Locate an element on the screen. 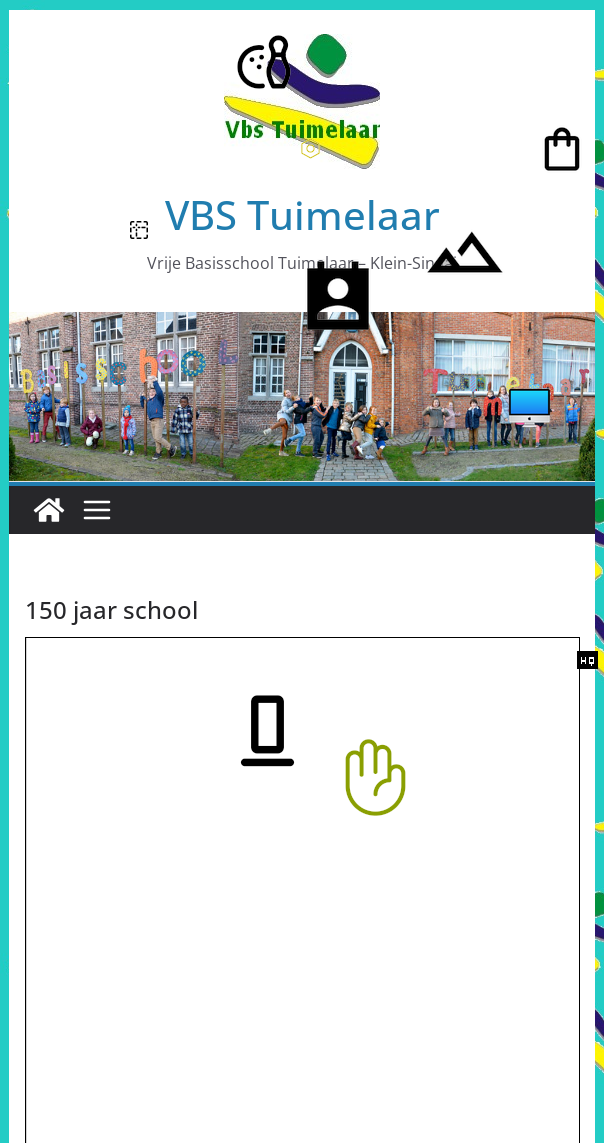  switch to high quality playback is located at coordinates (587, 660).